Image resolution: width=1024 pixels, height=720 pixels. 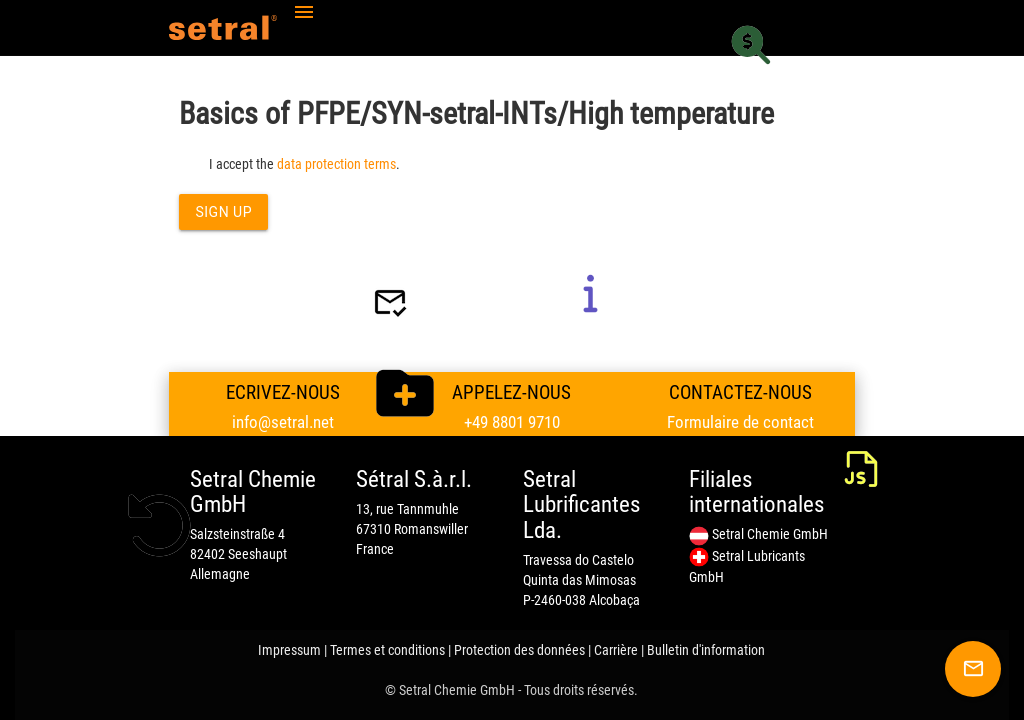 What do you see at coordinates (862, 469) in the screenshot?
I see `javascript file indicator` at bounding box center [862, 469].